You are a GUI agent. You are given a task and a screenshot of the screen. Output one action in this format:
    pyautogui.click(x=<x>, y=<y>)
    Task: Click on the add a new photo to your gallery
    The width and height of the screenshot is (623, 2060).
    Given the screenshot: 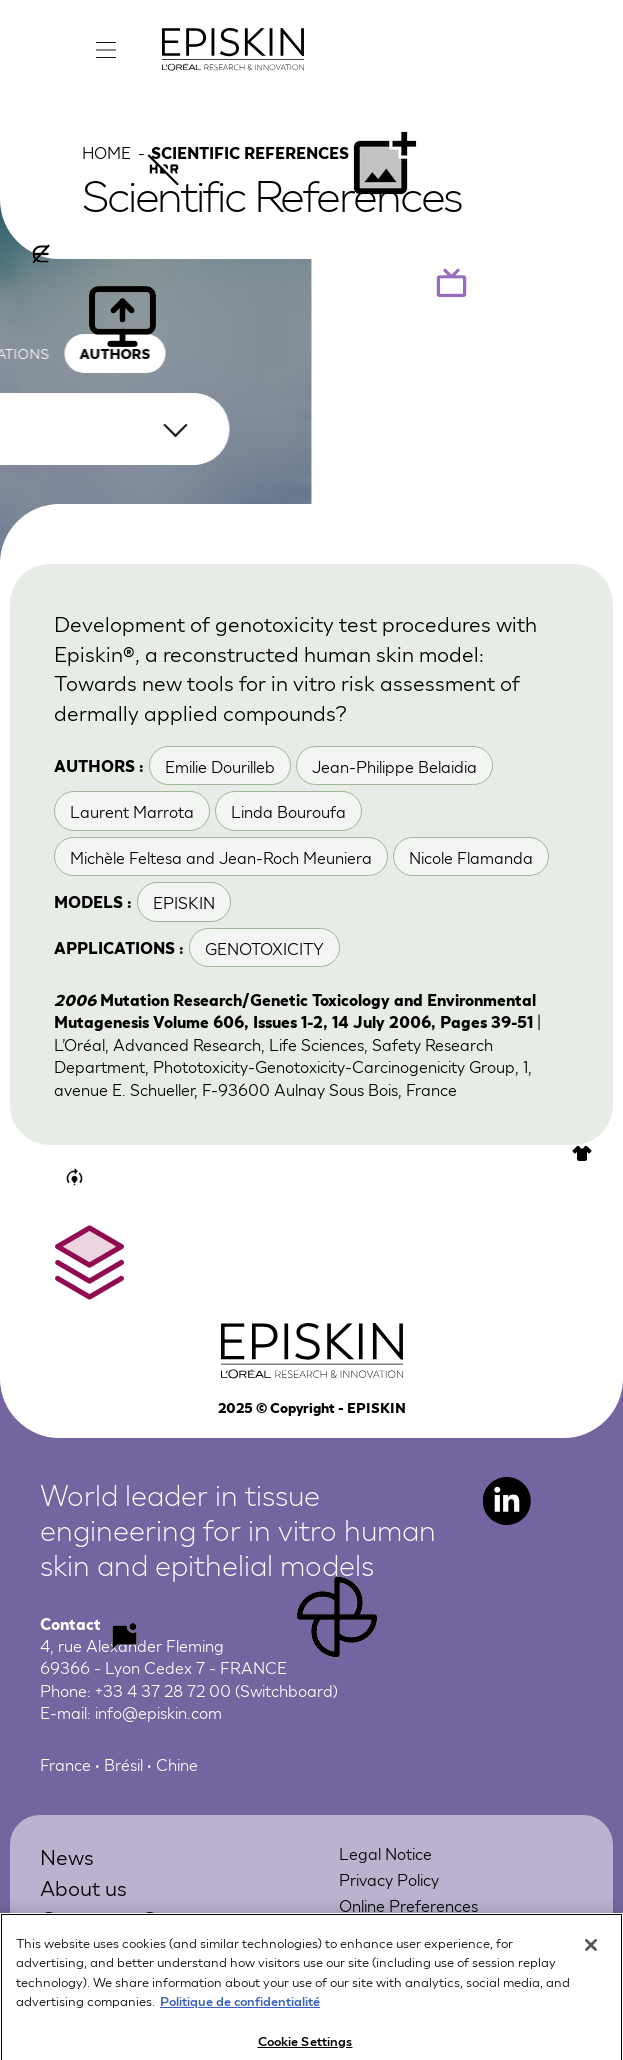 What is the action you would take?
    pyautogui.click(x=383, y=164)
    